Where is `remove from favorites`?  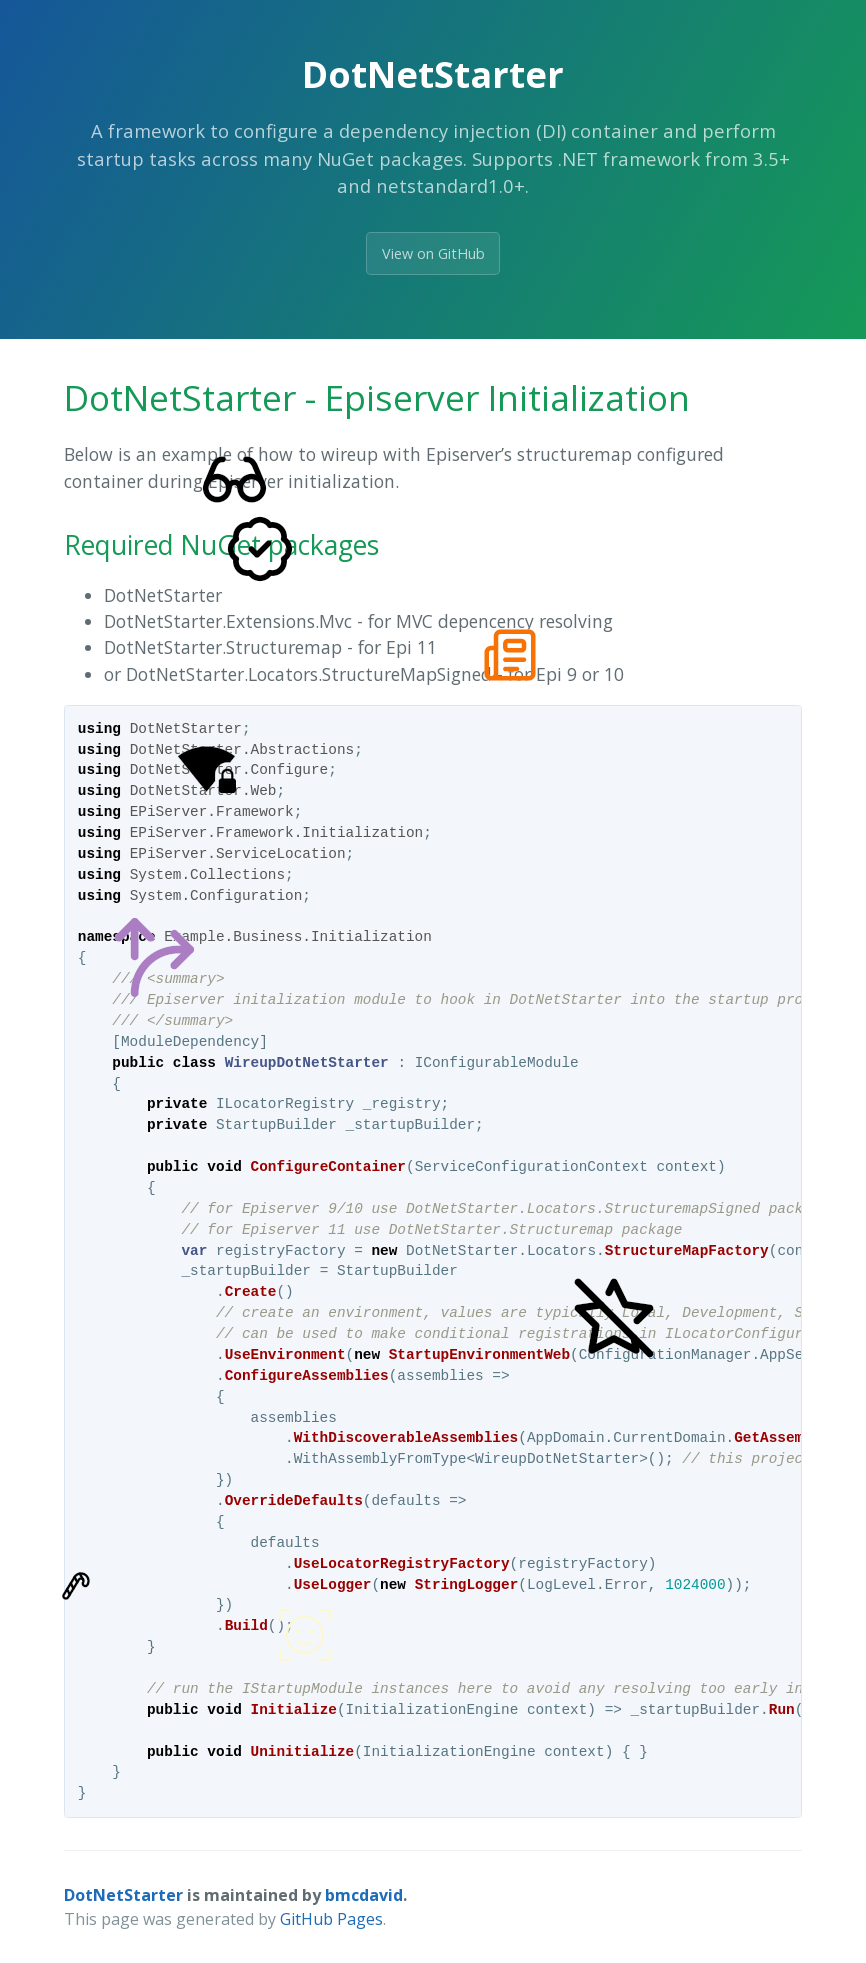 remove from favorites is located at coordinates (614, 1318).